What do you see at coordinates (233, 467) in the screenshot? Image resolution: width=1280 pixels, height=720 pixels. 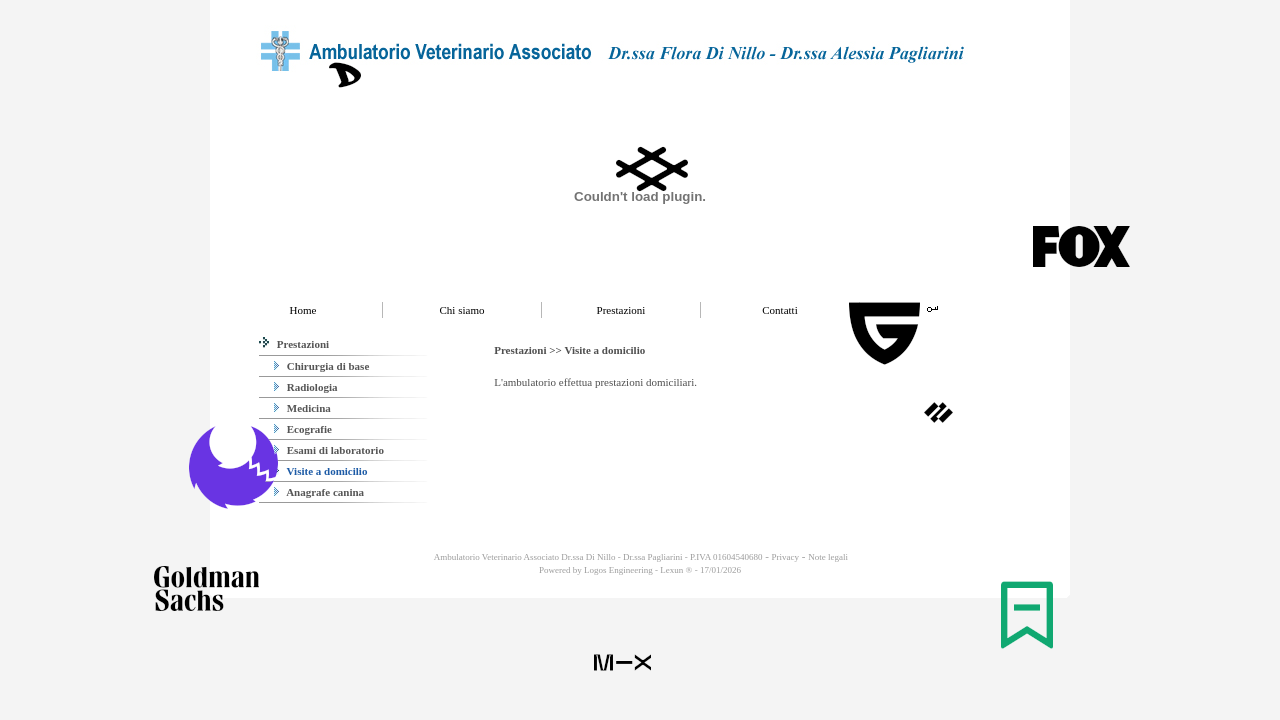 I see `apifox application logo` at bounding box center [233, 467].